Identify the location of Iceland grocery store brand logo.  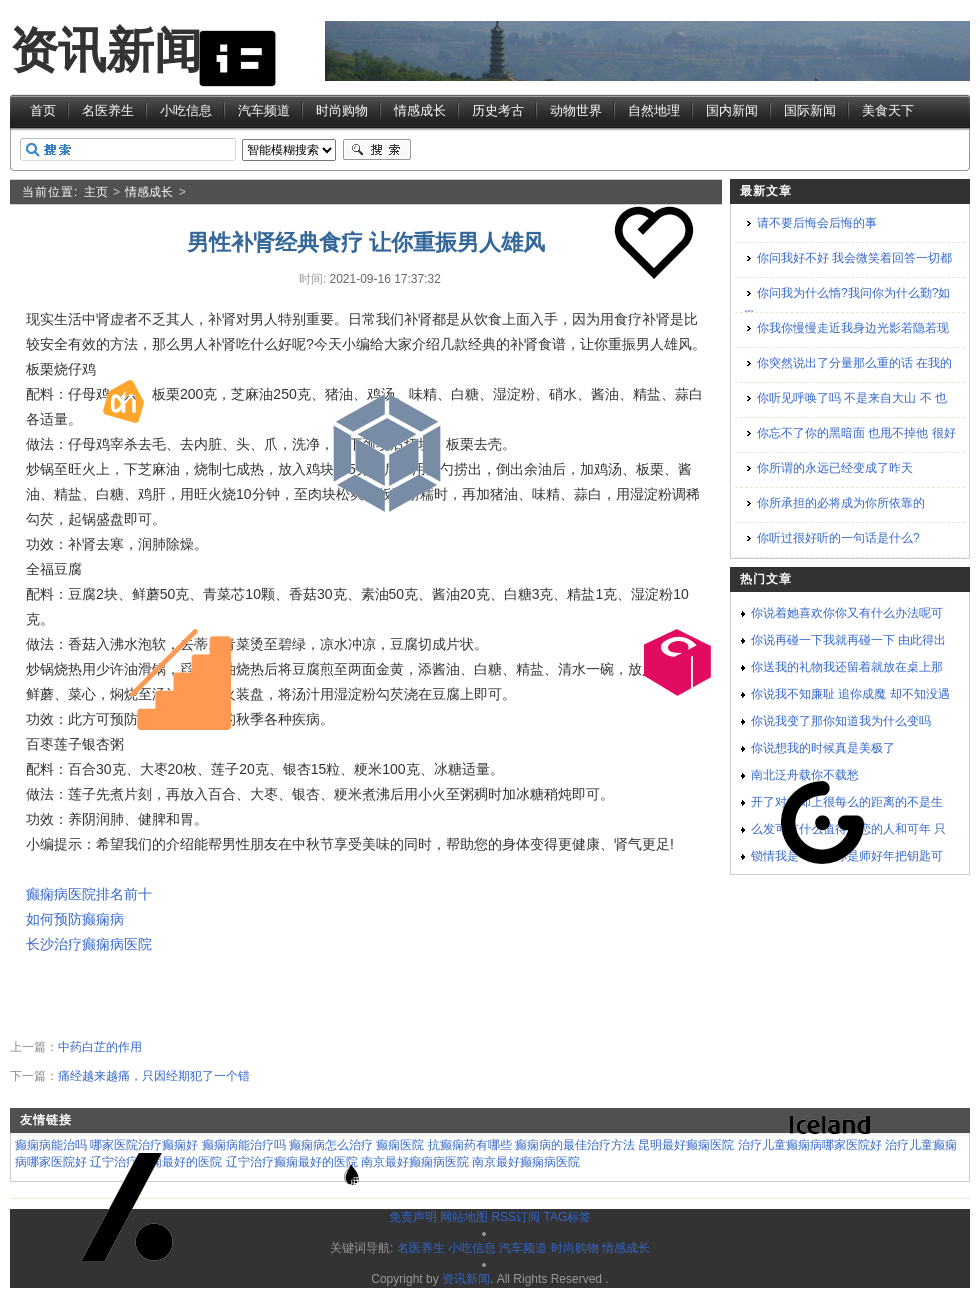
(830, 1125).